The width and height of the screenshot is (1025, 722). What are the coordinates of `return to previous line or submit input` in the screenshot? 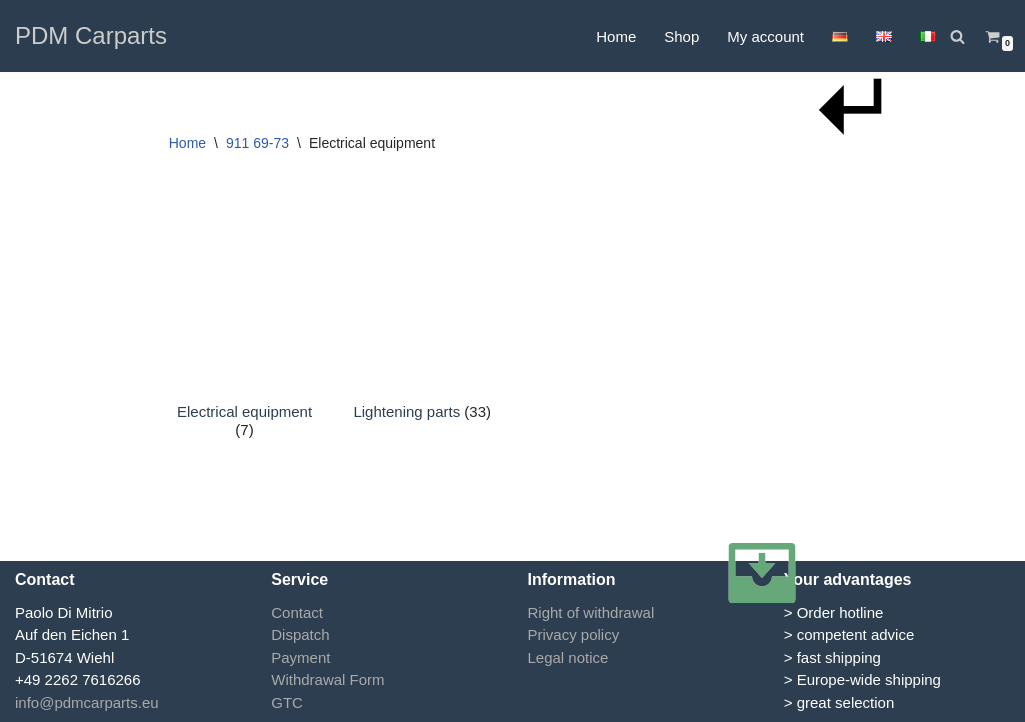 It's located at (854, 106).